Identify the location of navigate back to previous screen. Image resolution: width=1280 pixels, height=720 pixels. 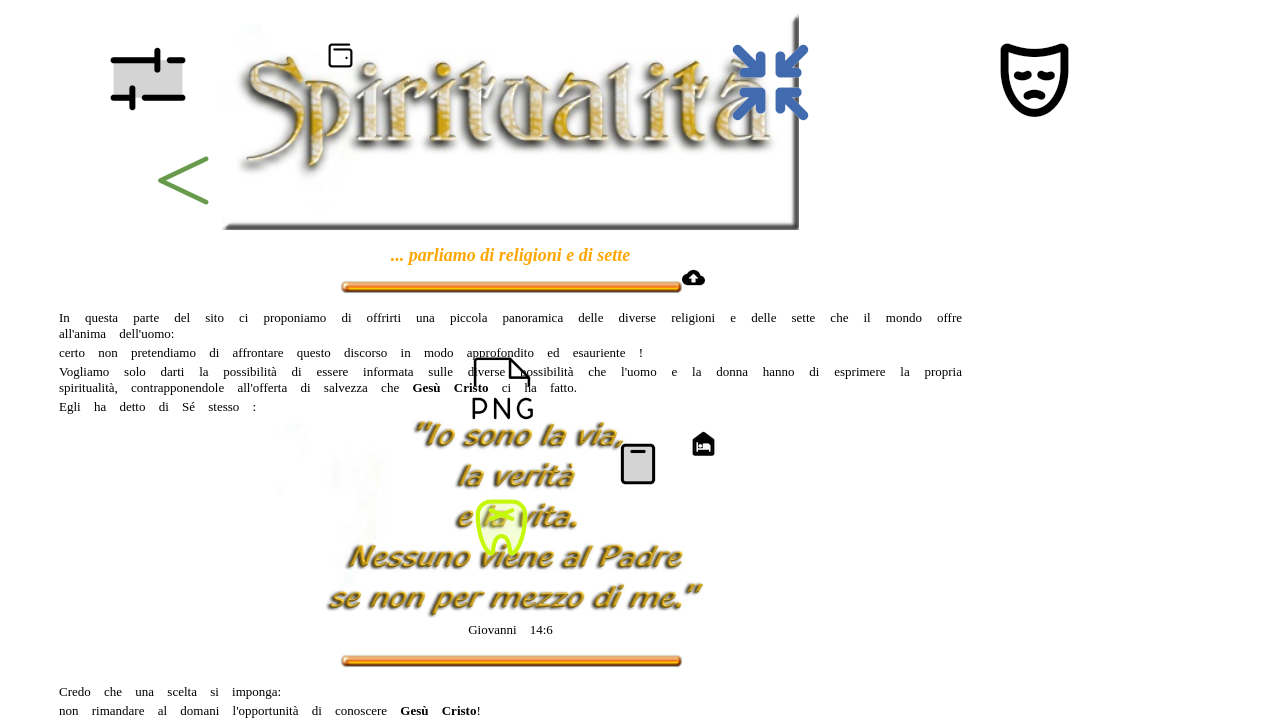
(184, 180).